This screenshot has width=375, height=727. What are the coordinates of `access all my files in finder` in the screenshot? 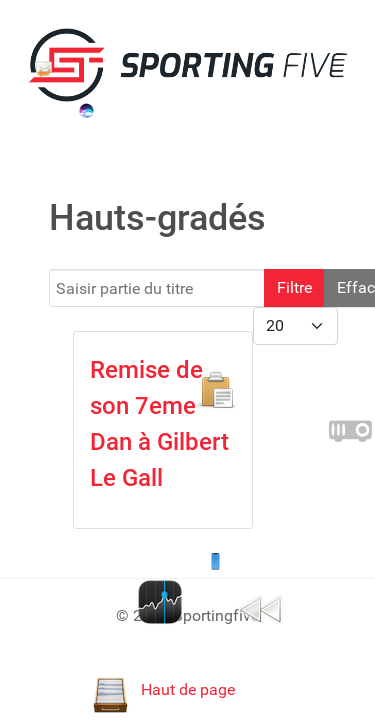 It's located at (110, 695).